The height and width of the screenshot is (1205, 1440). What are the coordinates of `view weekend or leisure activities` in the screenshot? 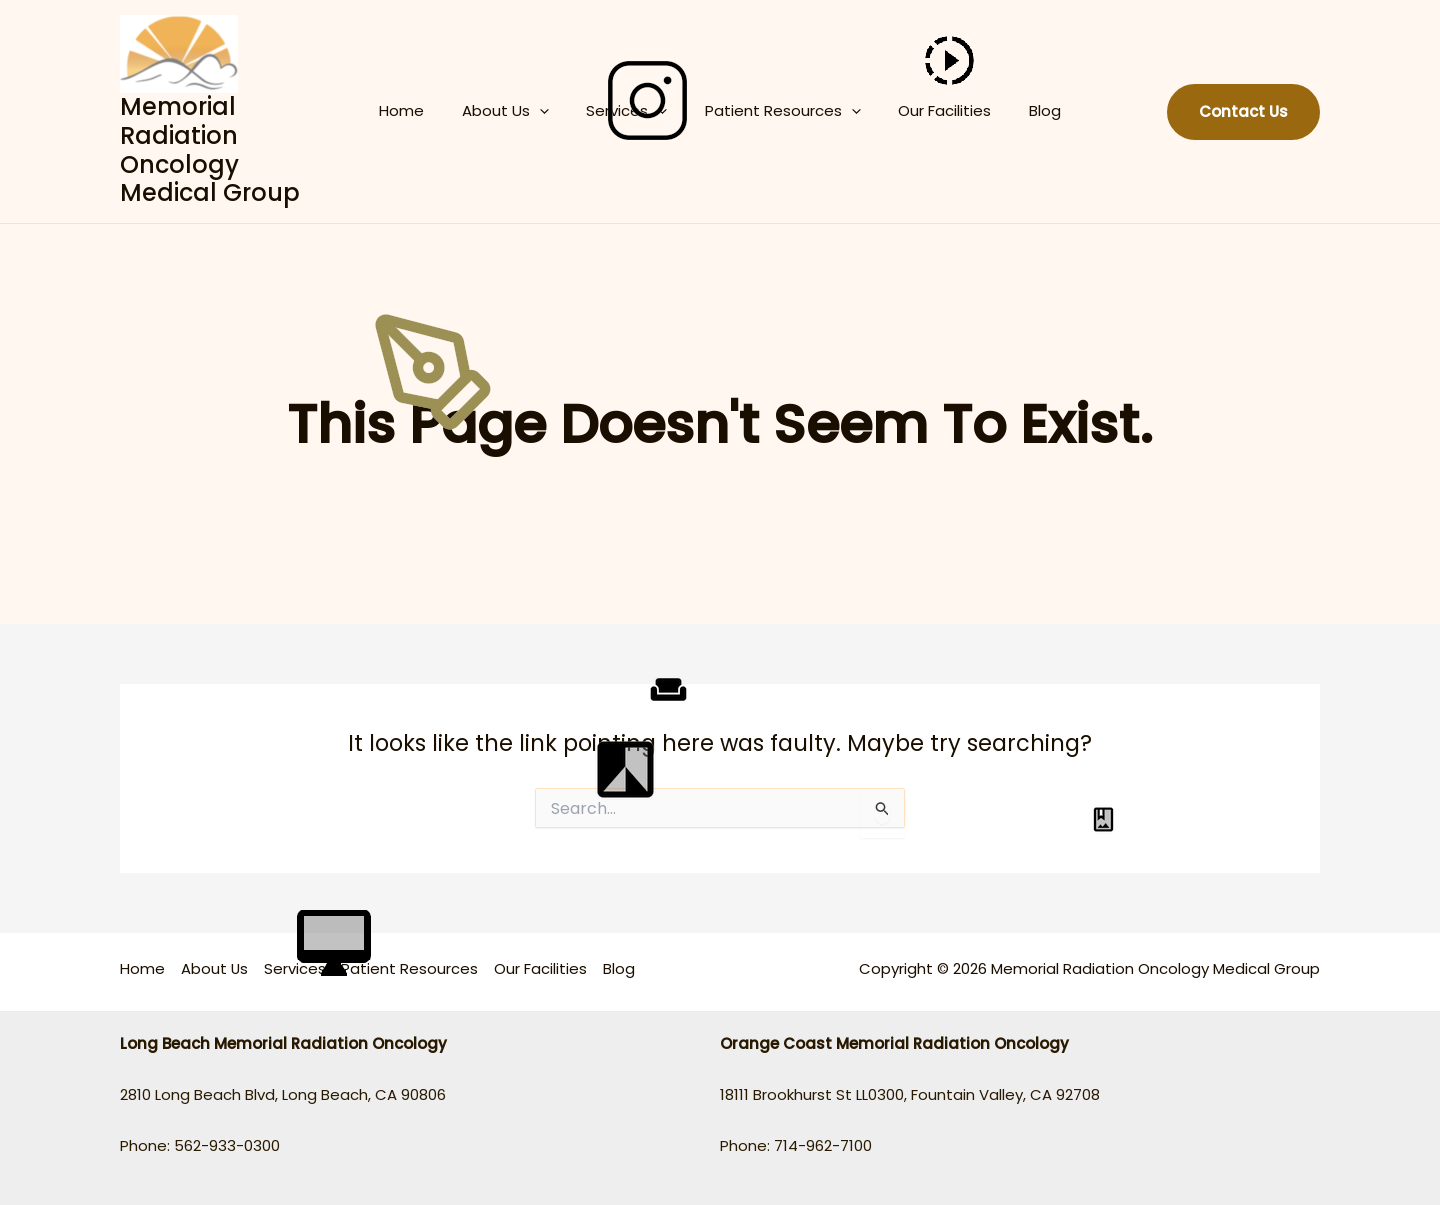 It's located at (668, 689).